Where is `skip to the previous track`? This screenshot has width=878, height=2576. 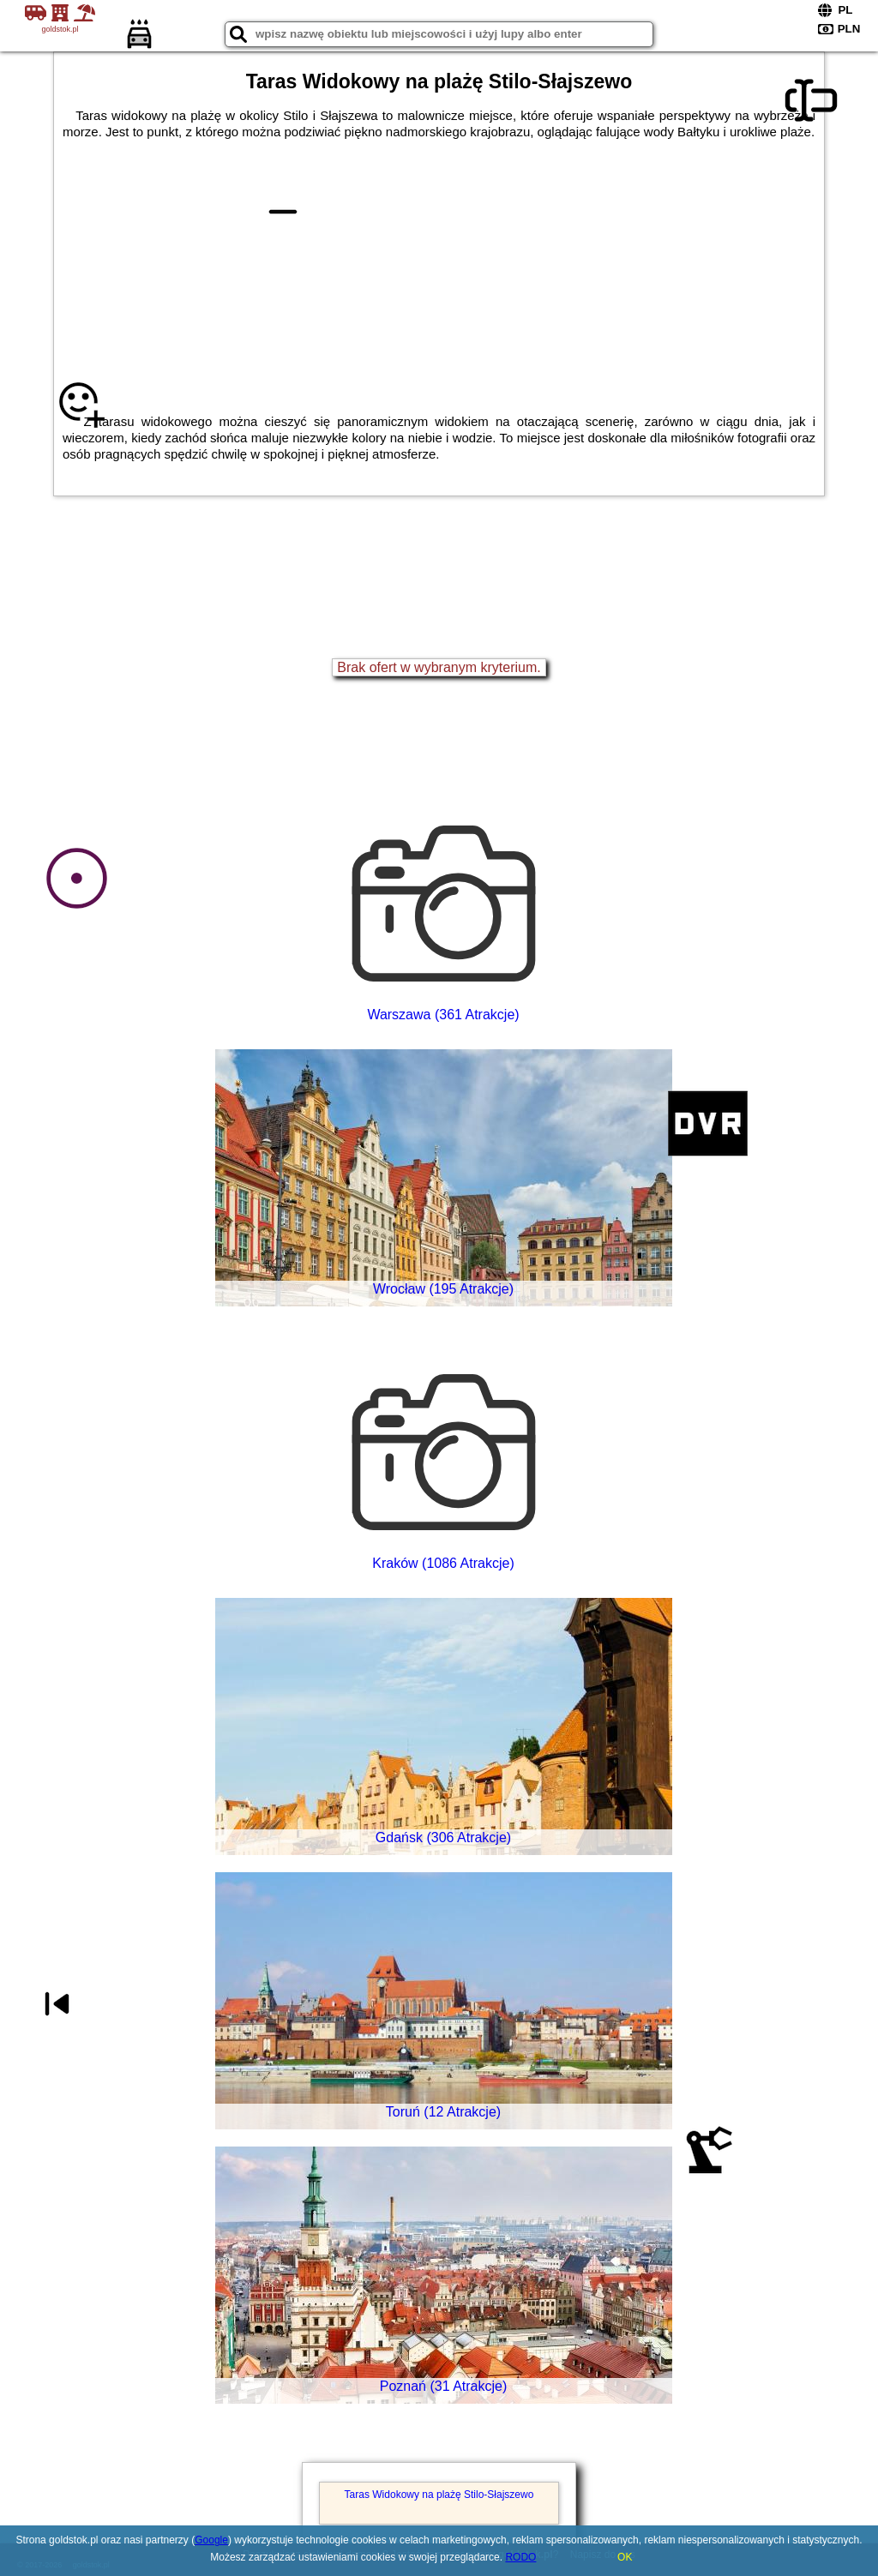
skip to the previous track is located at coordinates (57, 2003).